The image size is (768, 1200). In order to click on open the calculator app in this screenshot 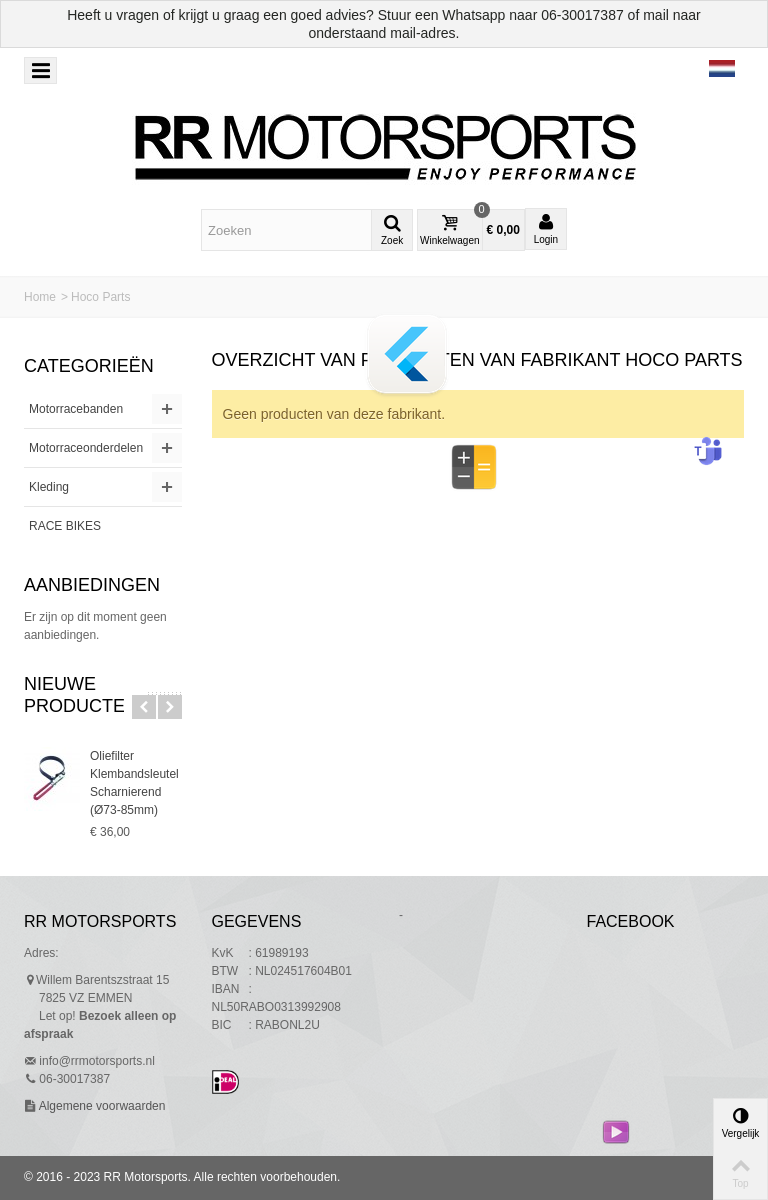, I will do `click(474, 467)`.